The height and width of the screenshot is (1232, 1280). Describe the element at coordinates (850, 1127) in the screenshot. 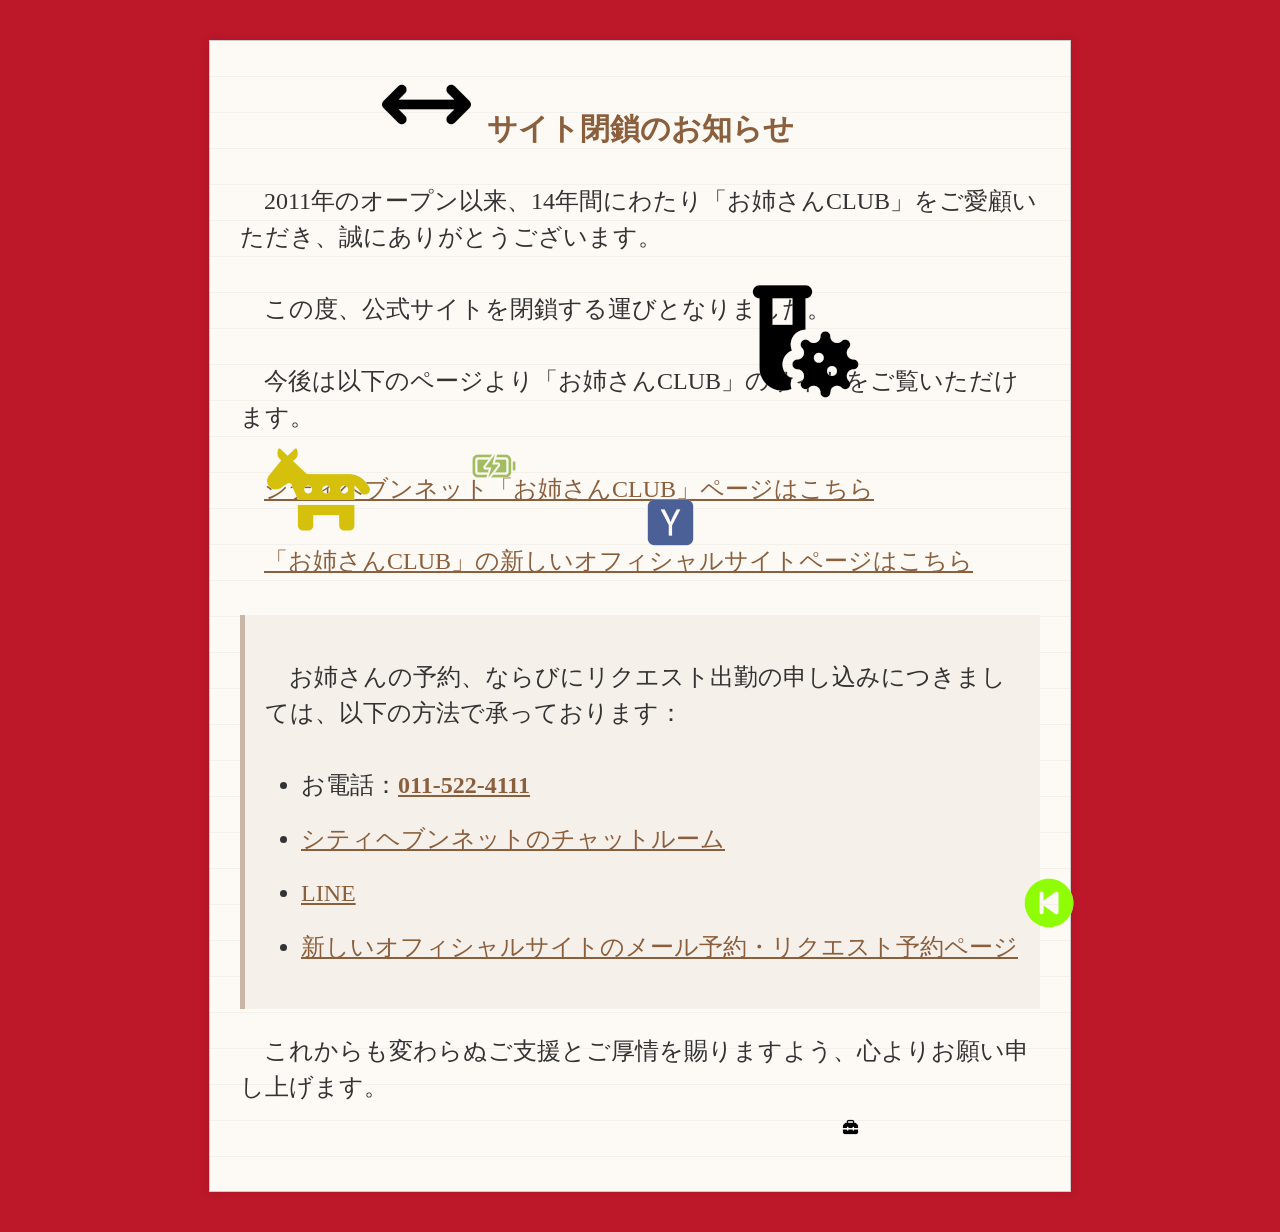

I see `access tools and utilities` at that location.